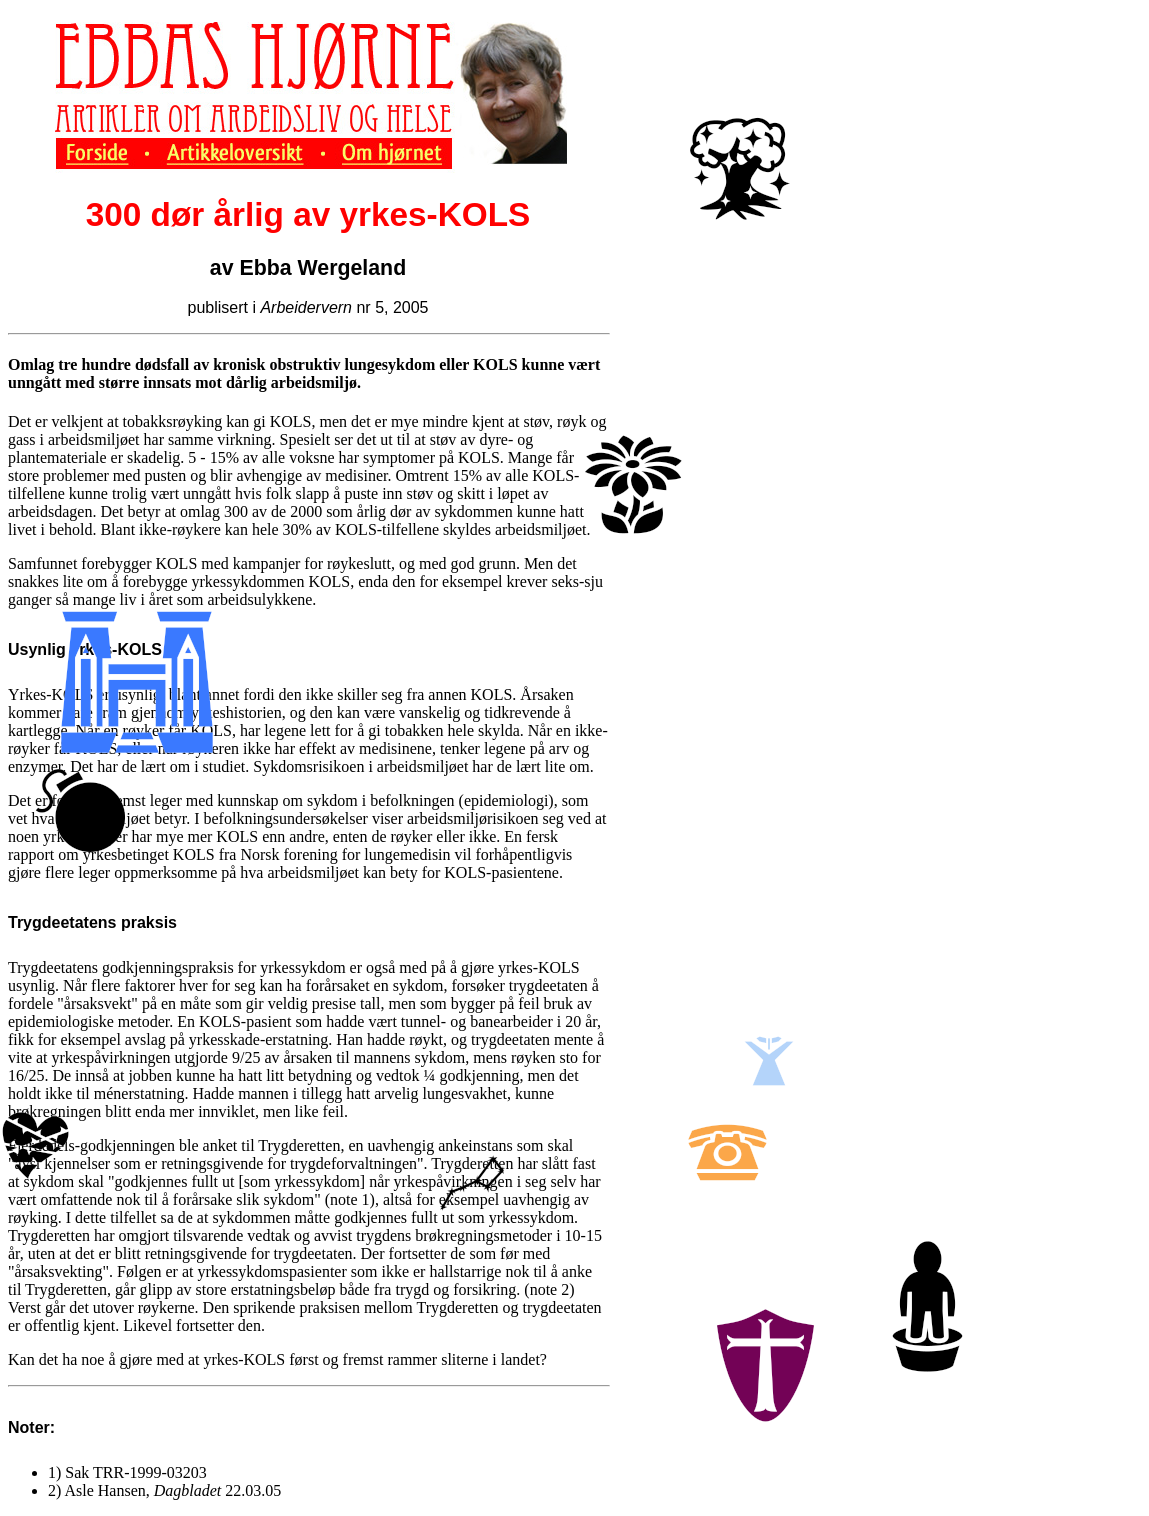  What do you see at coordinates (765, 1365) in the screenshot?
I see `select knight or crusader class` at bounding box center [765, 1365].